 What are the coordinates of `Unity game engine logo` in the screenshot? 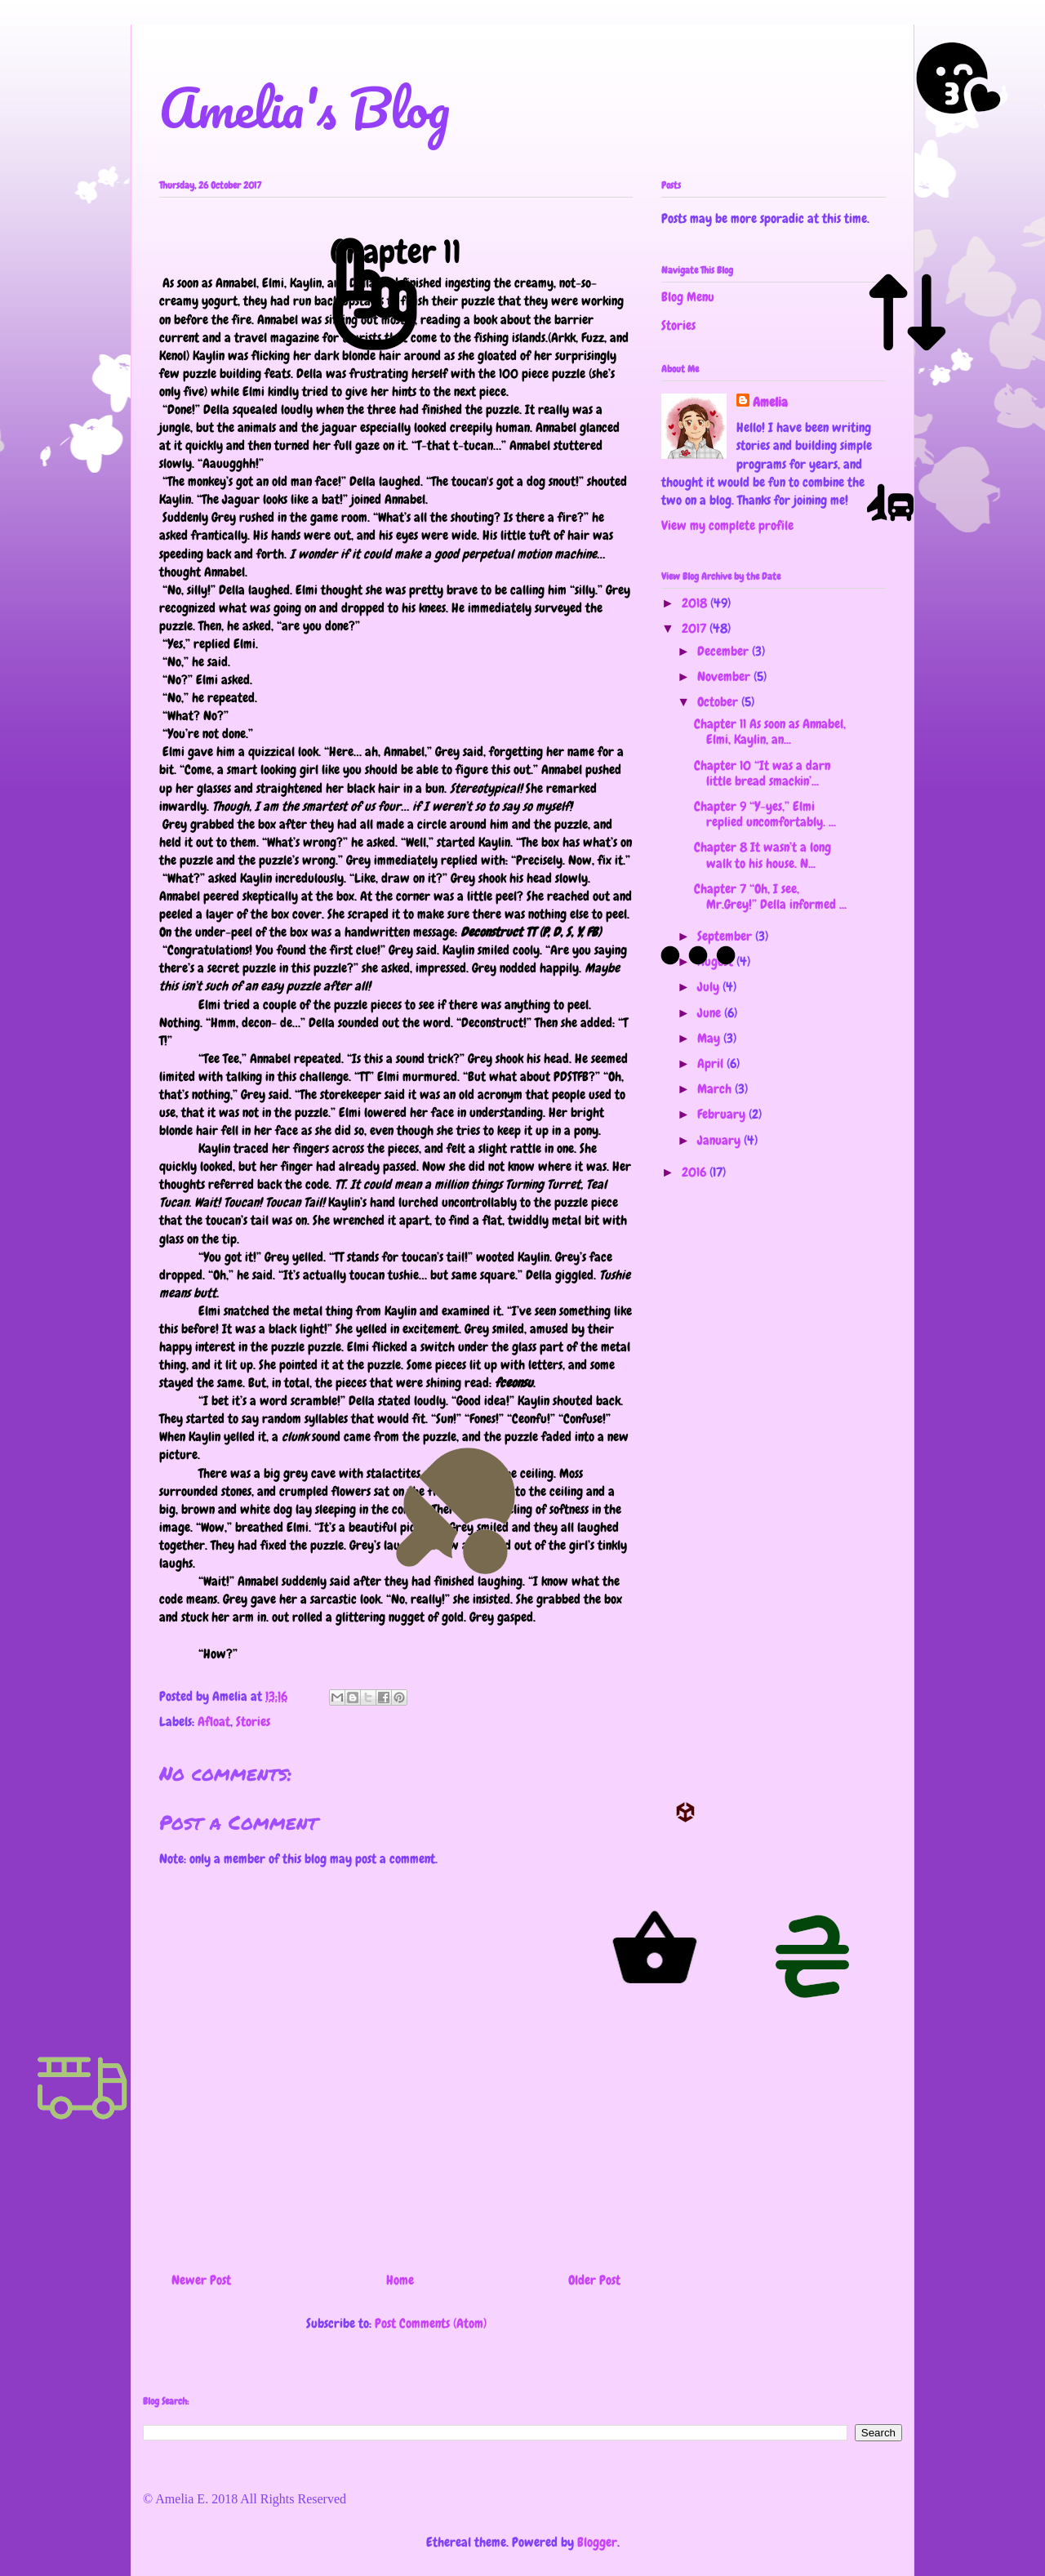 It's located at (685, 1812).